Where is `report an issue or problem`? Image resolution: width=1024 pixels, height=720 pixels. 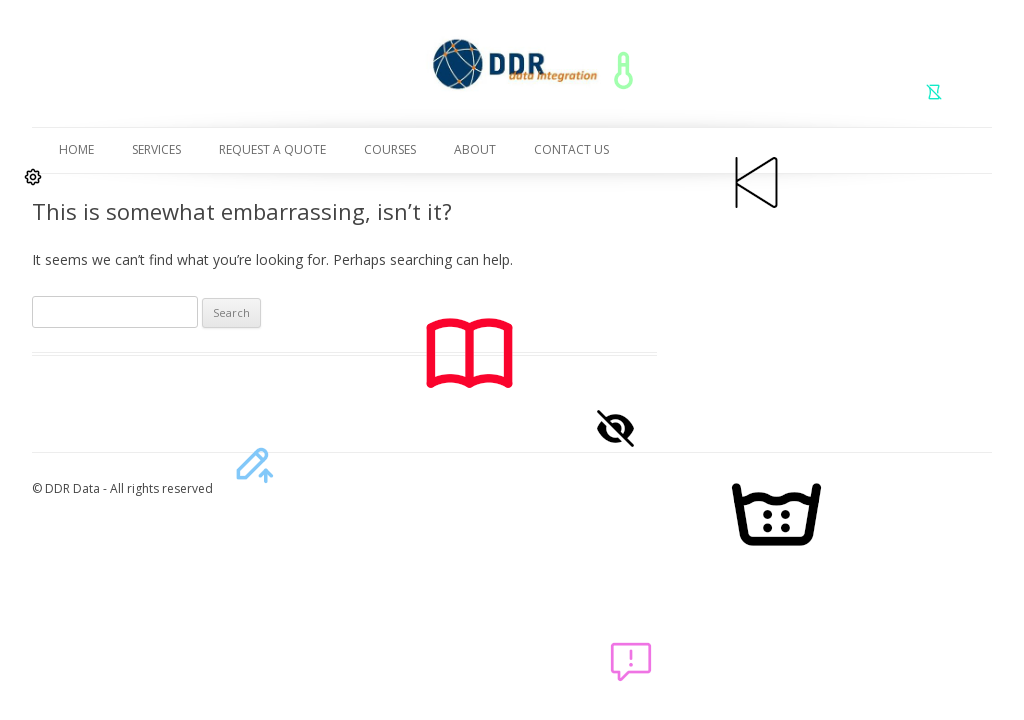
report an issue or problem is located at coordinates (631, 661).